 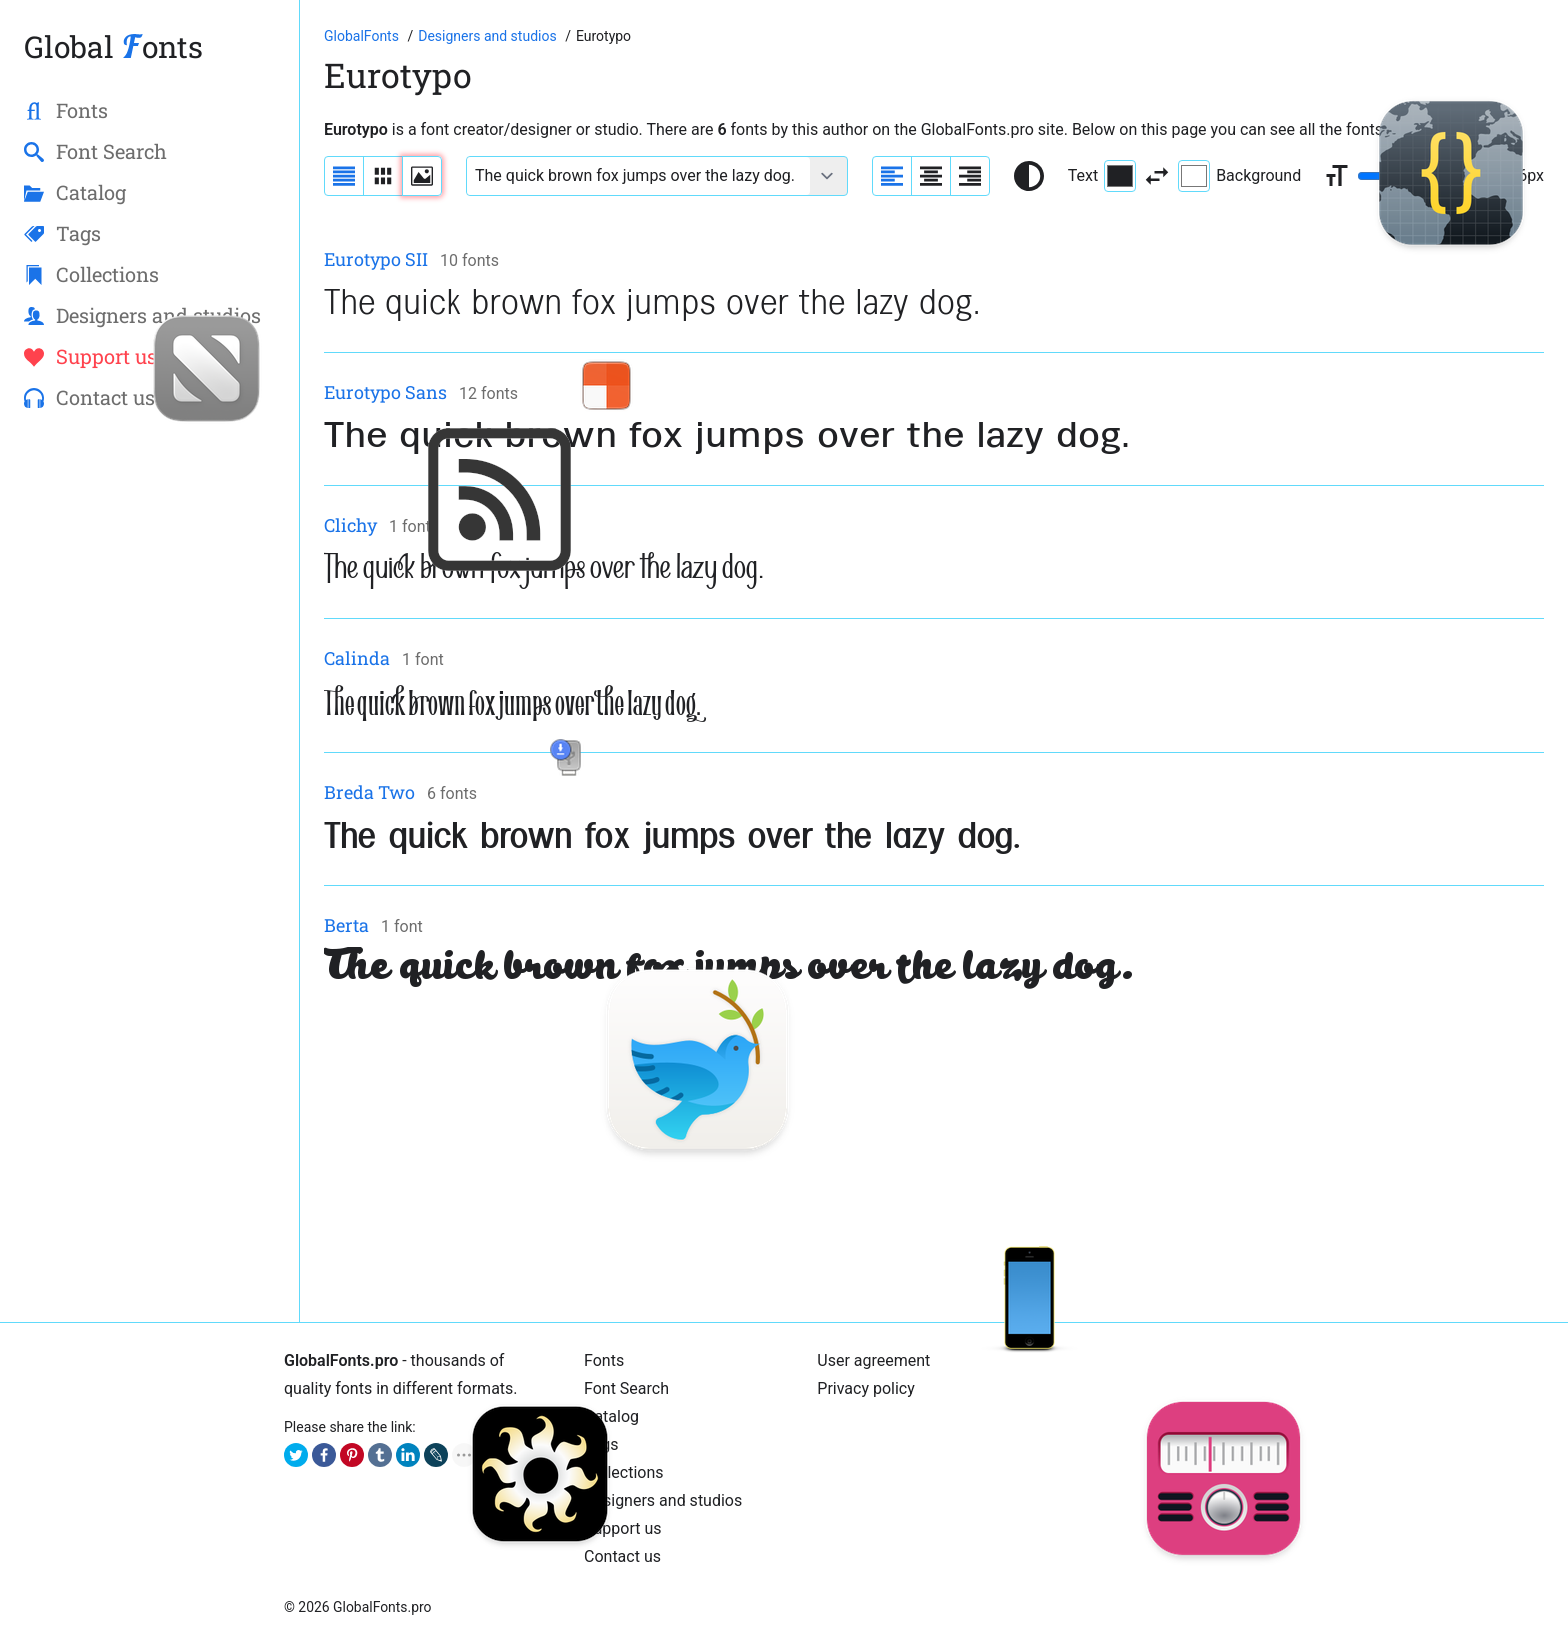 What do you see at coordinates (540, 1474) in the screenshot?
I see `launch Hearts of Iron 2 game` at bounding box center [540, 1474].